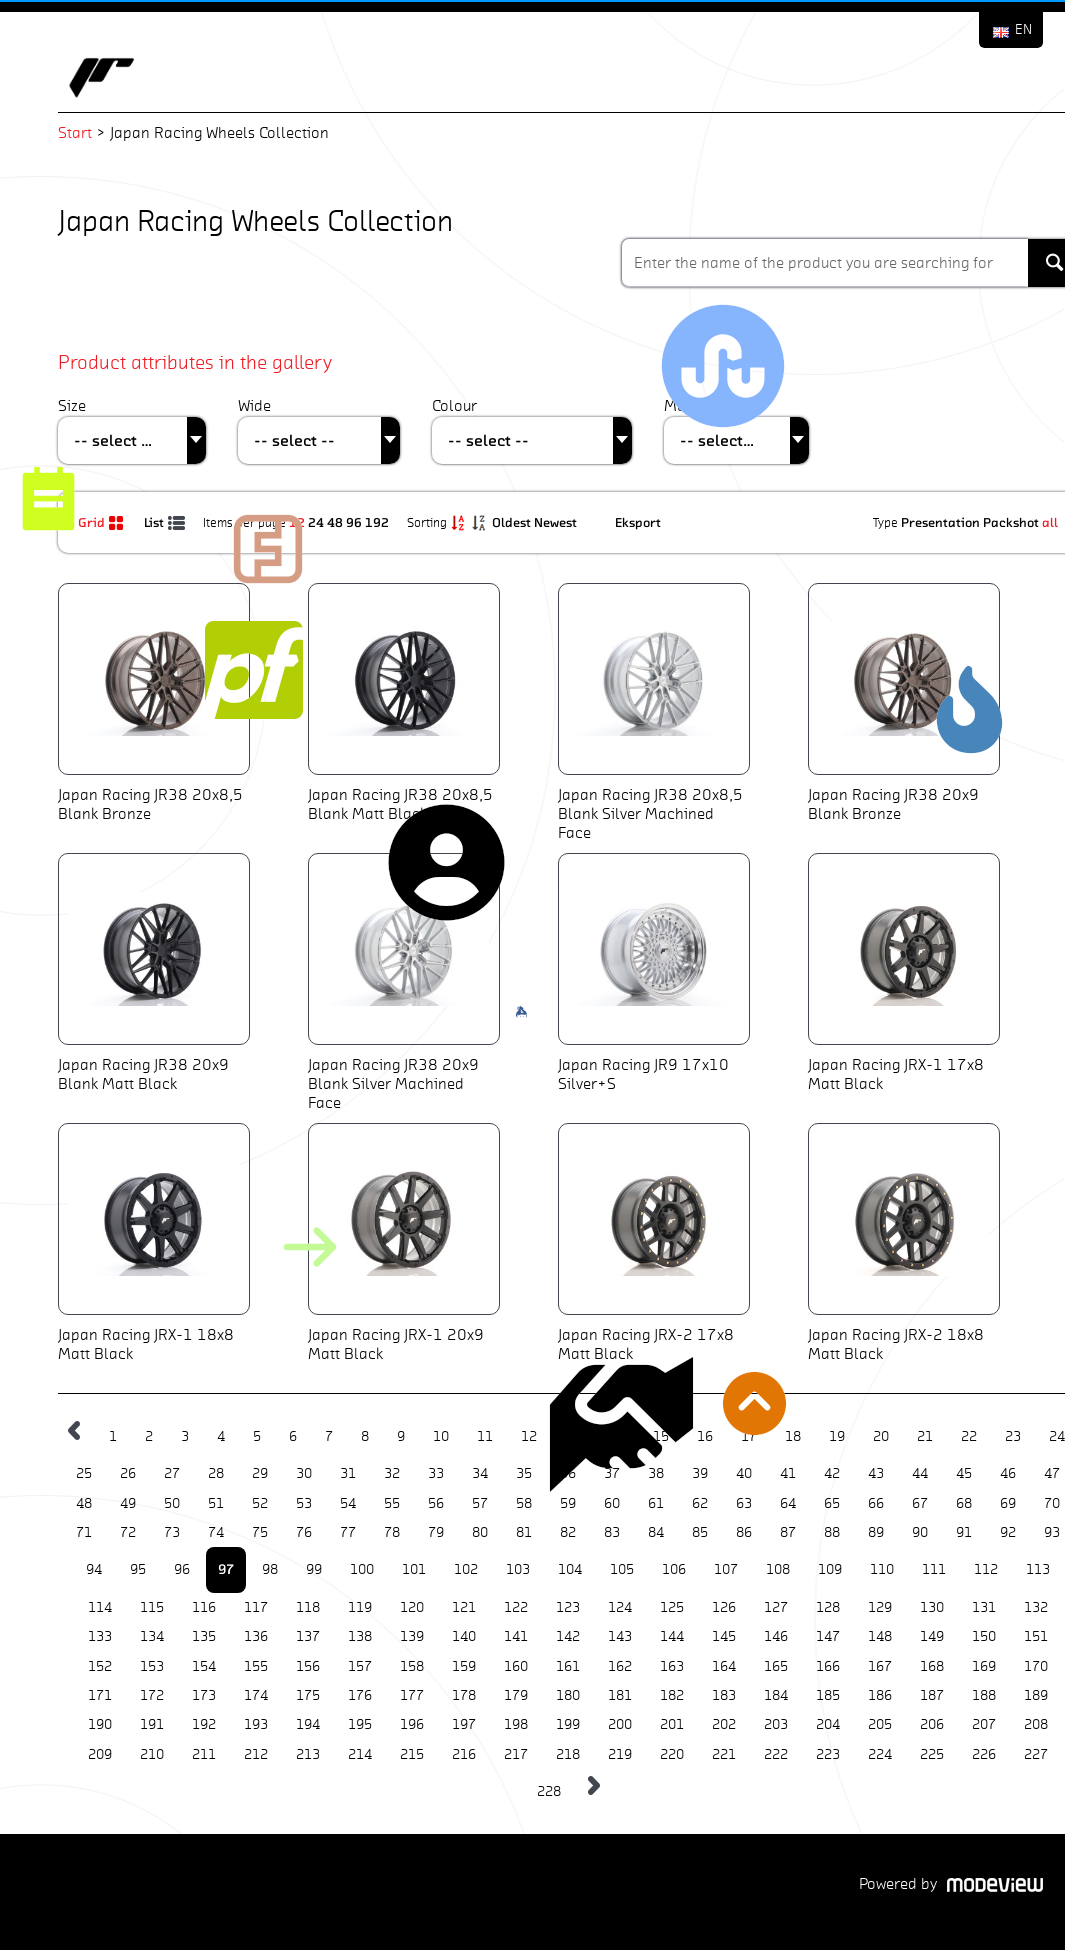 The height and width of the screenshot is (1950, 1065). Describe the element at coordinates (621, 1420) in the screenshot. I see `access help or assistance services` at that location.